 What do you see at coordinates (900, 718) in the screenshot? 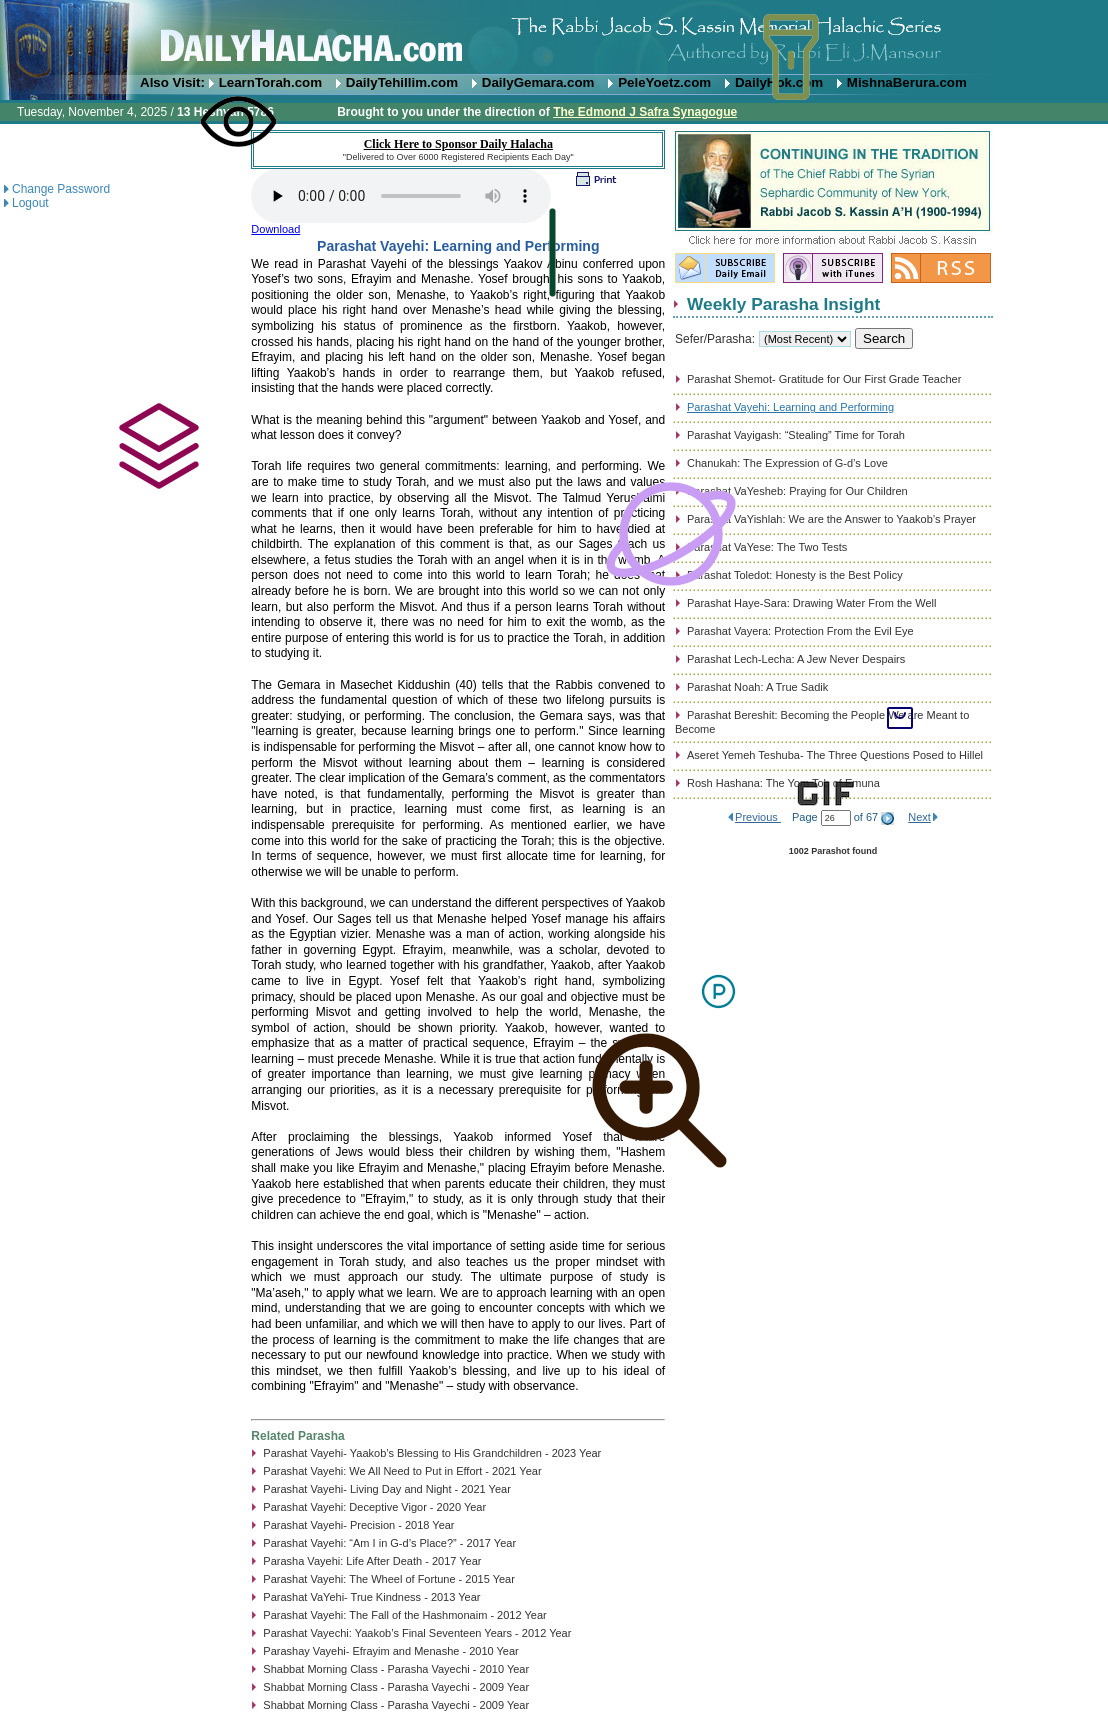
I see `view your shopping cart` at bounding box center [900, 718].